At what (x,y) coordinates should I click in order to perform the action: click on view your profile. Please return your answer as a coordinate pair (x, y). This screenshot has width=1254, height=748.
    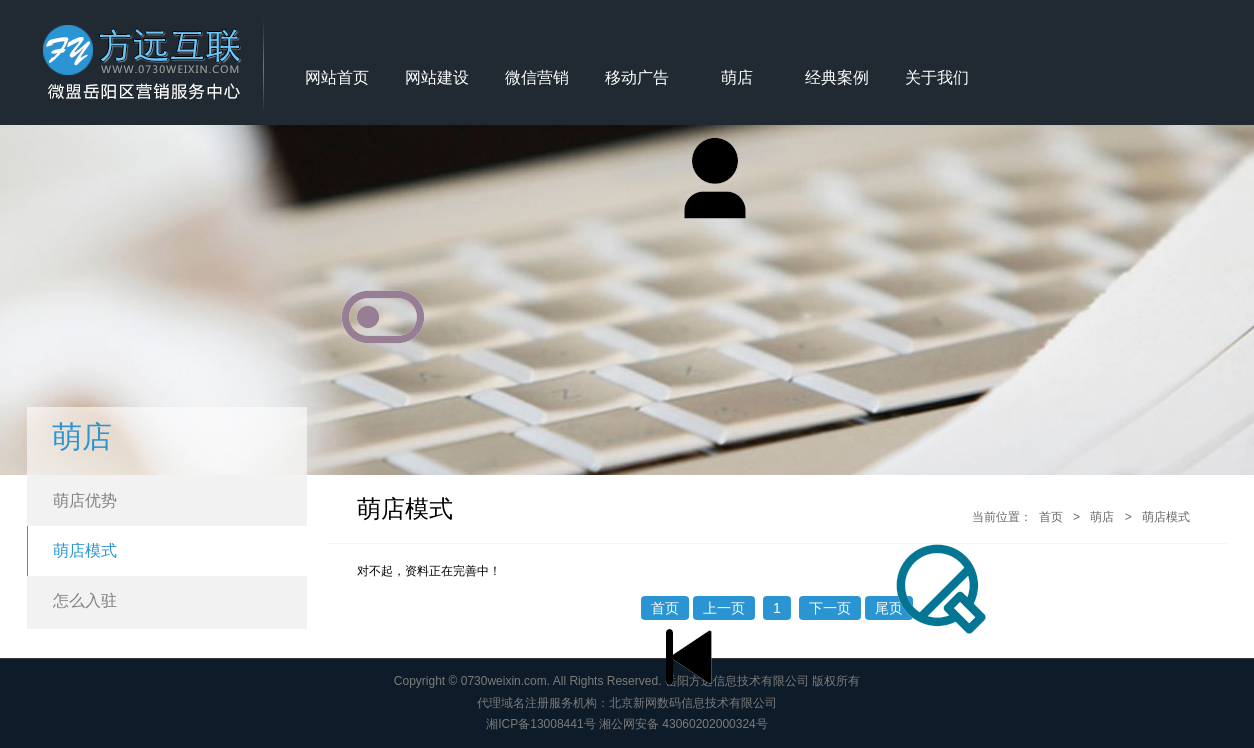
    Looking at the image, I should click on (715, 180).